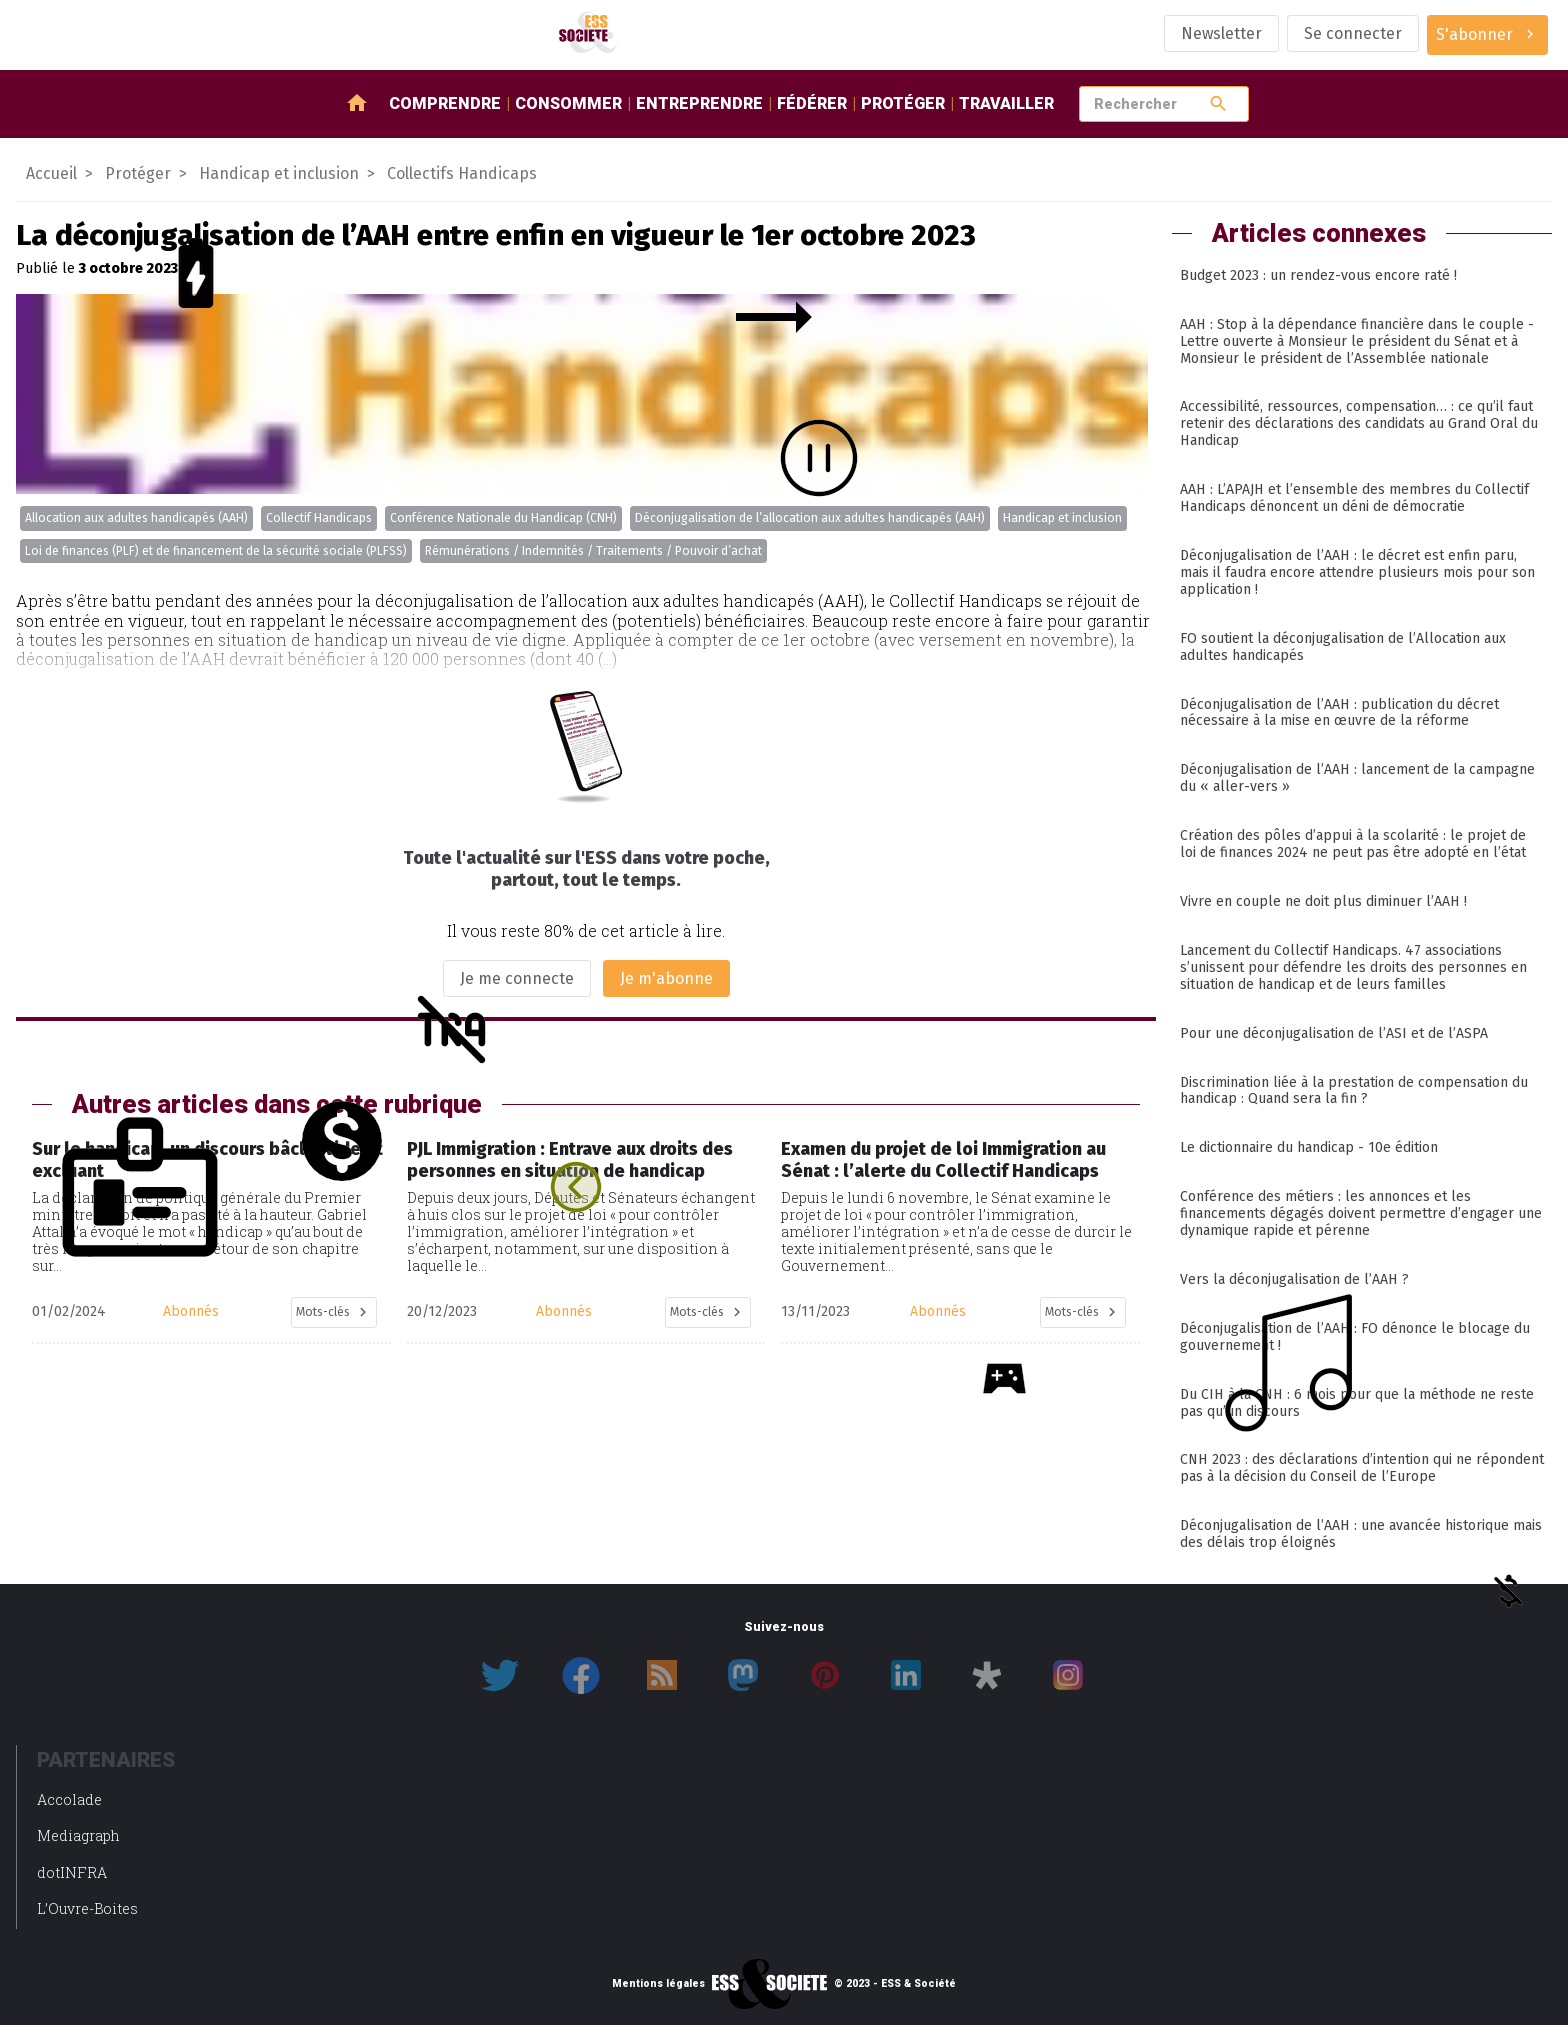 This screenshot has height=2025, width=1568. I want to click on disable HTTP trace requests, so click(451, 1029).